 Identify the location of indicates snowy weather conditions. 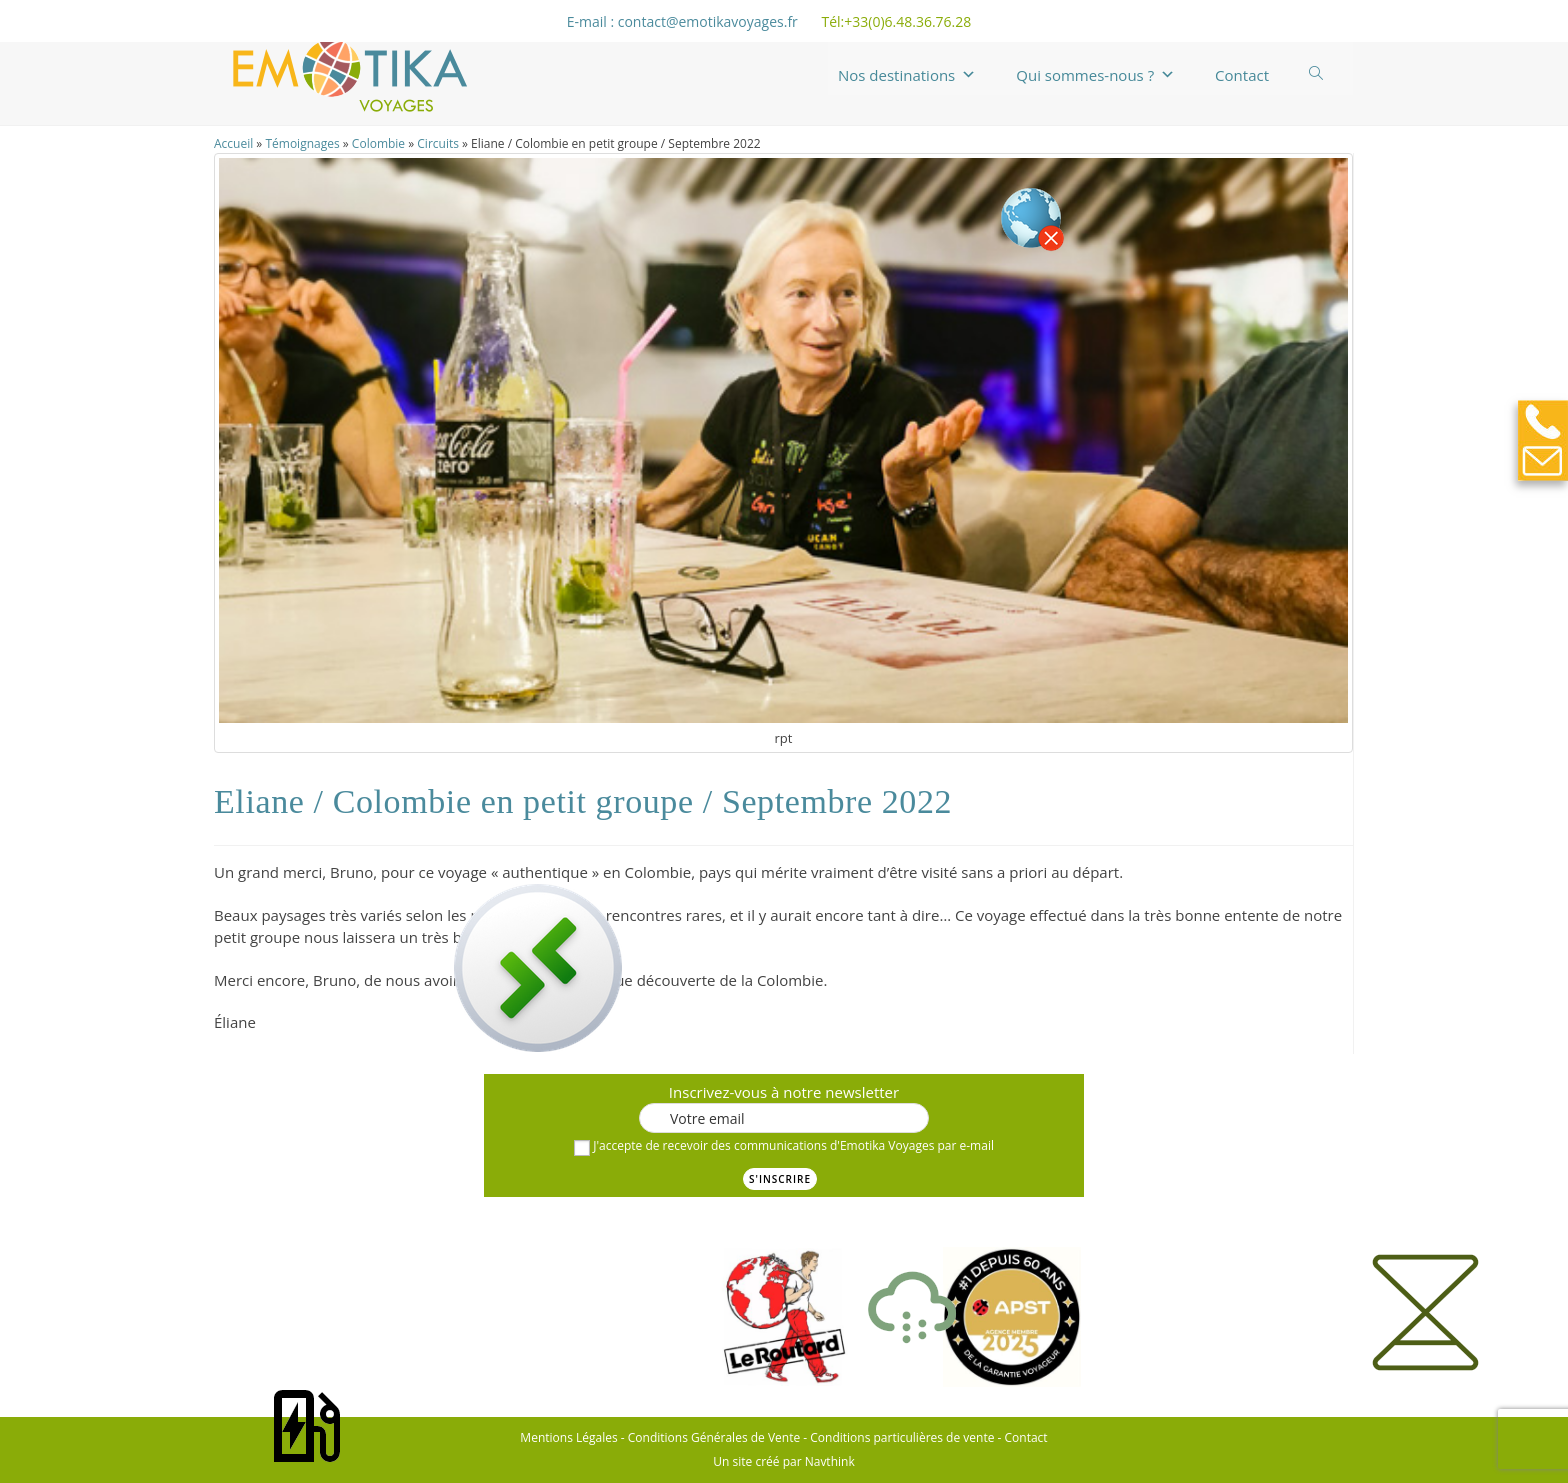
(910, 1303).